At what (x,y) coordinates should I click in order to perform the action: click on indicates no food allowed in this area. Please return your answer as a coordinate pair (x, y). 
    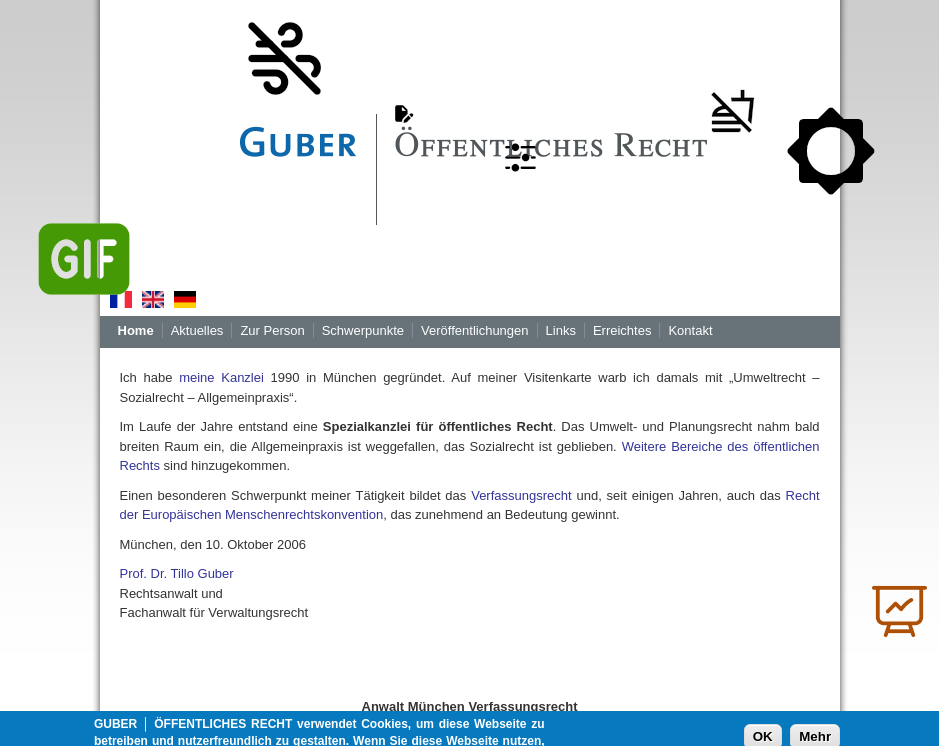
    Looking at the image, I should click on (733, 111).